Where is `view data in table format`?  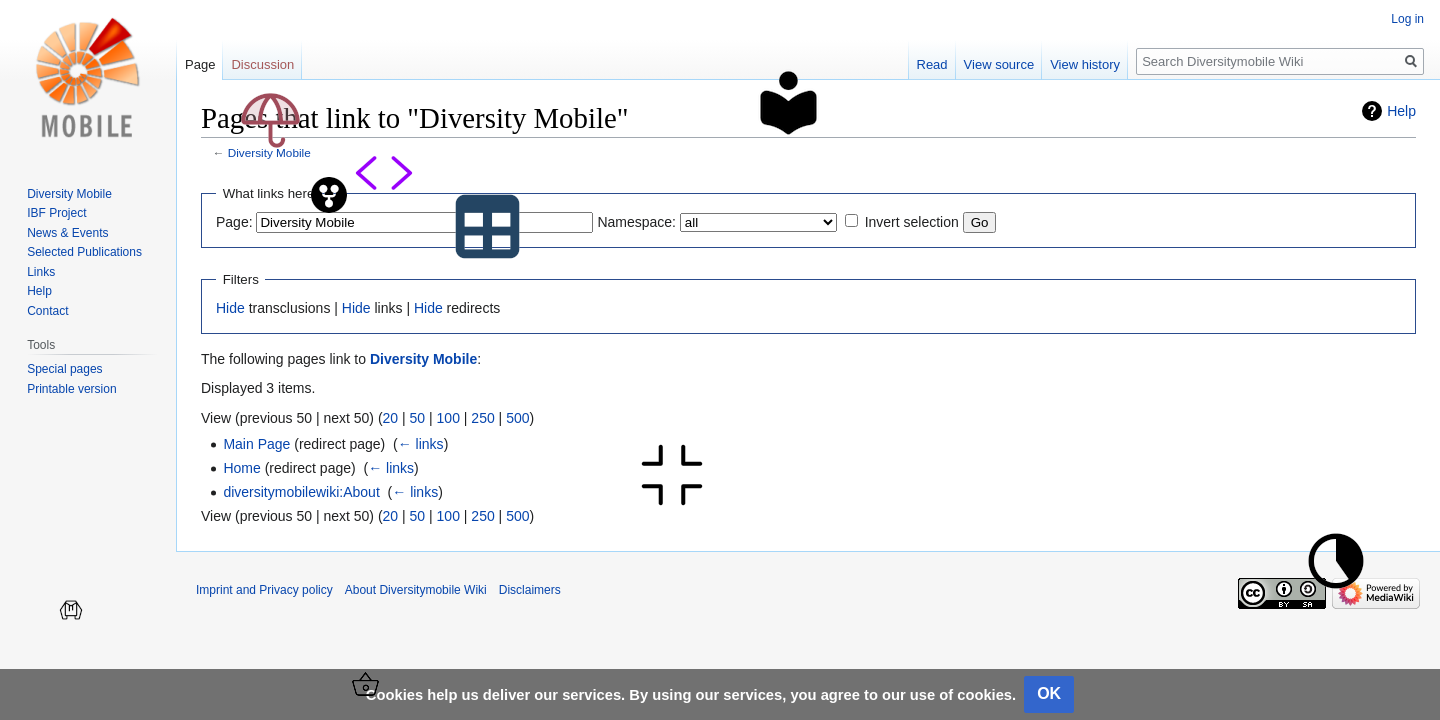
view data in table format is located at coordinates (487, 226).